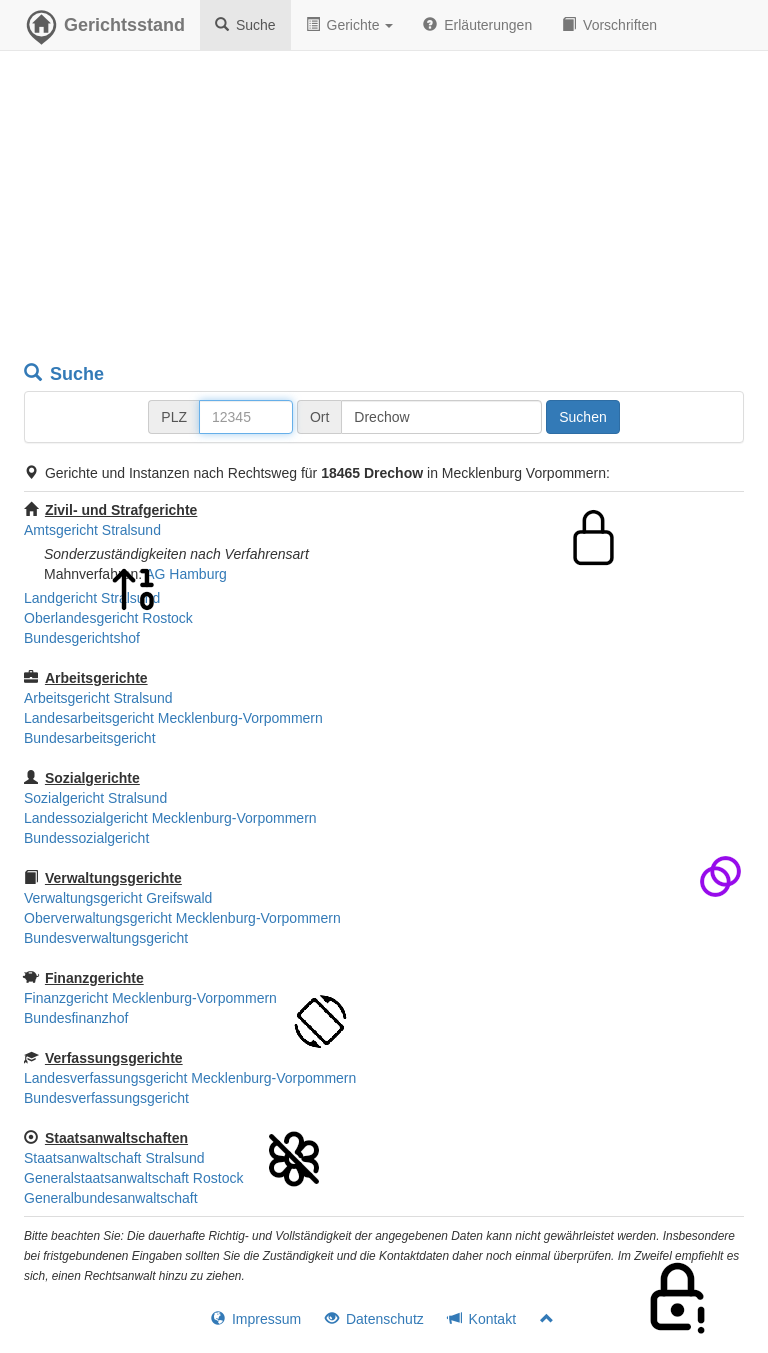 The image size is (768, 1353). What do you see at coordinates (593, 537) in the screenshot?
I see `indicates a locked or secured item` at bounding box center [593, 537].